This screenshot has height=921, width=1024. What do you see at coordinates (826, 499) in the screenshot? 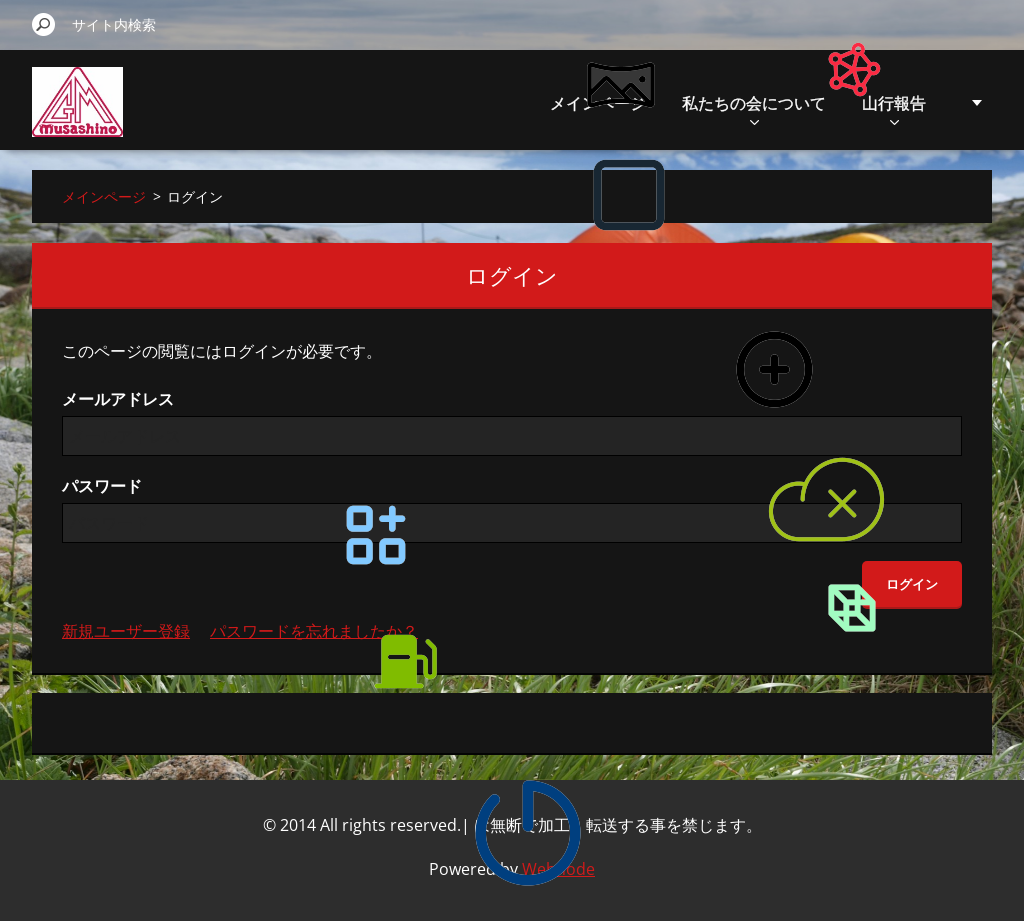
I see `disconnect from cloud storage` at bounding box center [826, 499].